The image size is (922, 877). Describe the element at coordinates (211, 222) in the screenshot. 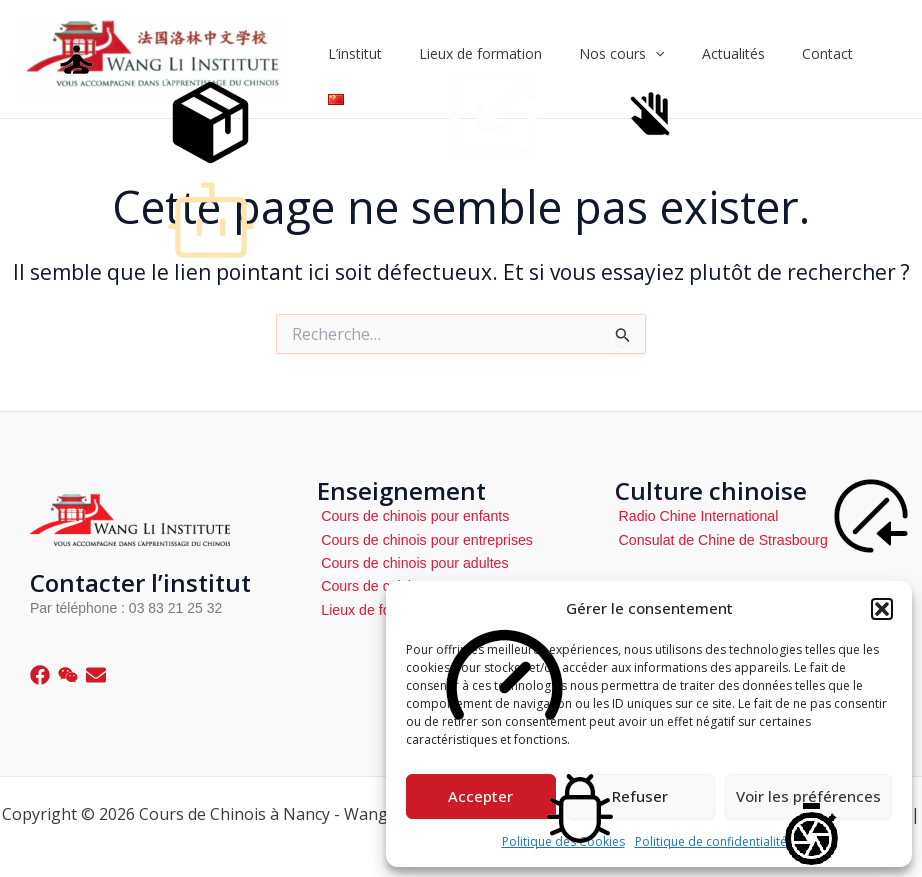

I see `view dependabot alerts and automated dependency updates` at that location.